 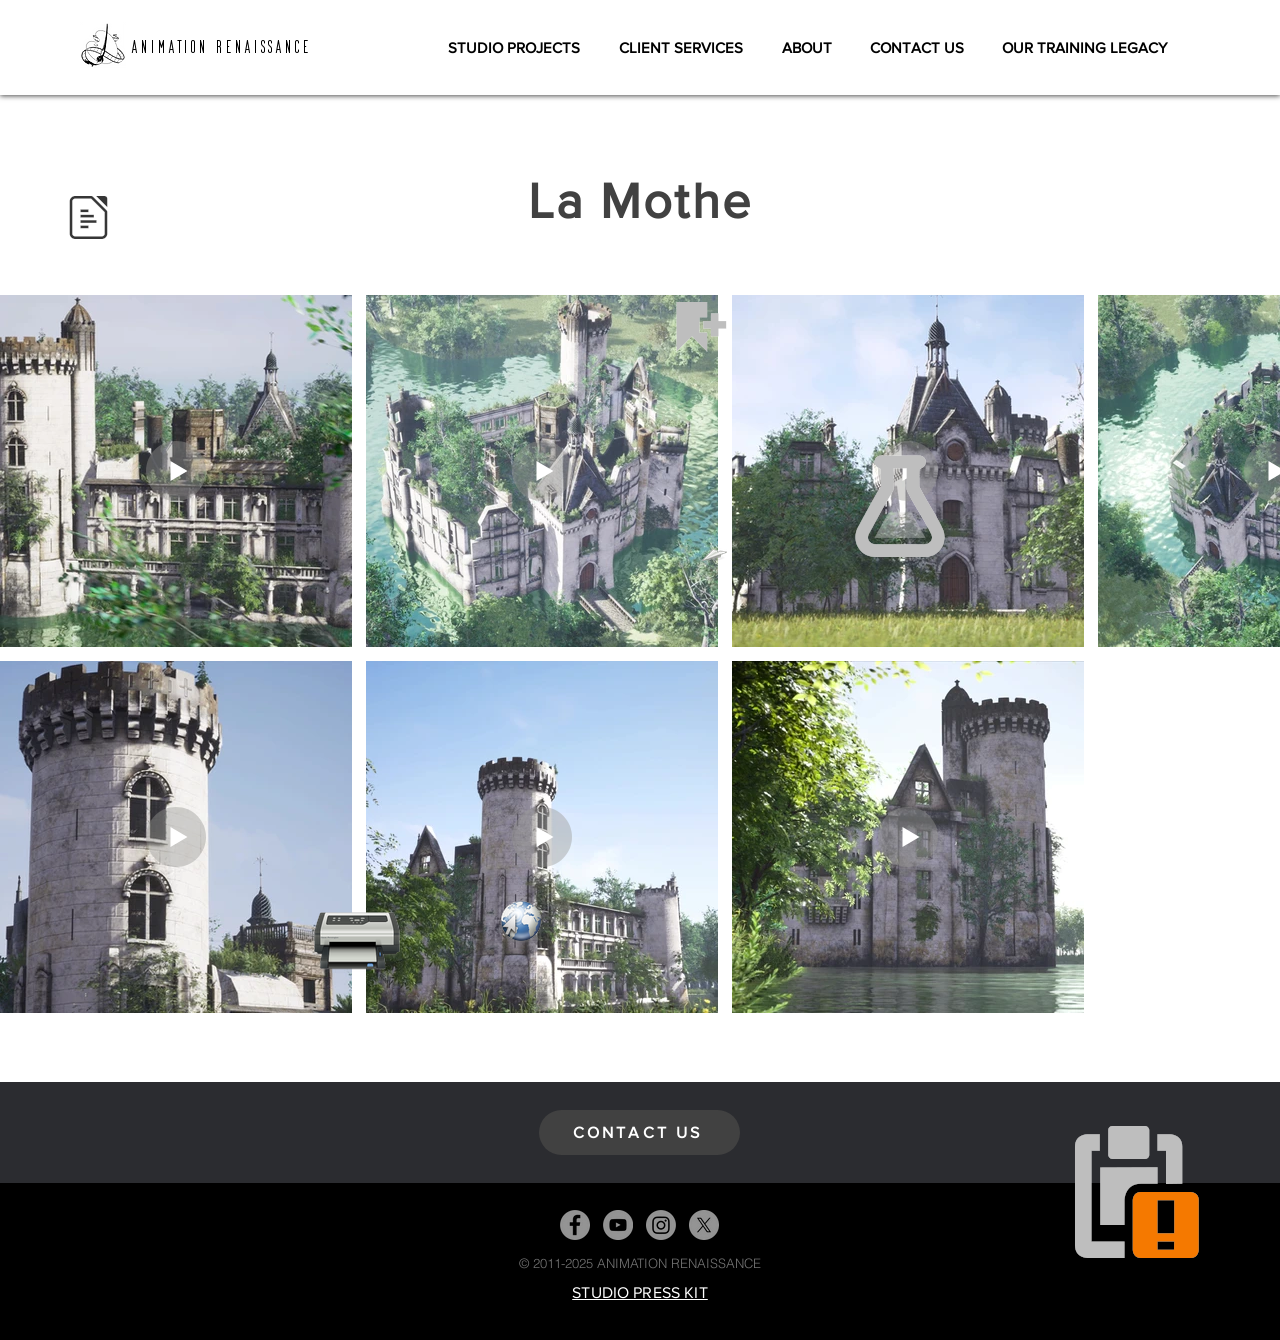 What do you see at coordinates (521, 921) in the screenshot?
I see `open web browser` at bounding box center [521, 921].